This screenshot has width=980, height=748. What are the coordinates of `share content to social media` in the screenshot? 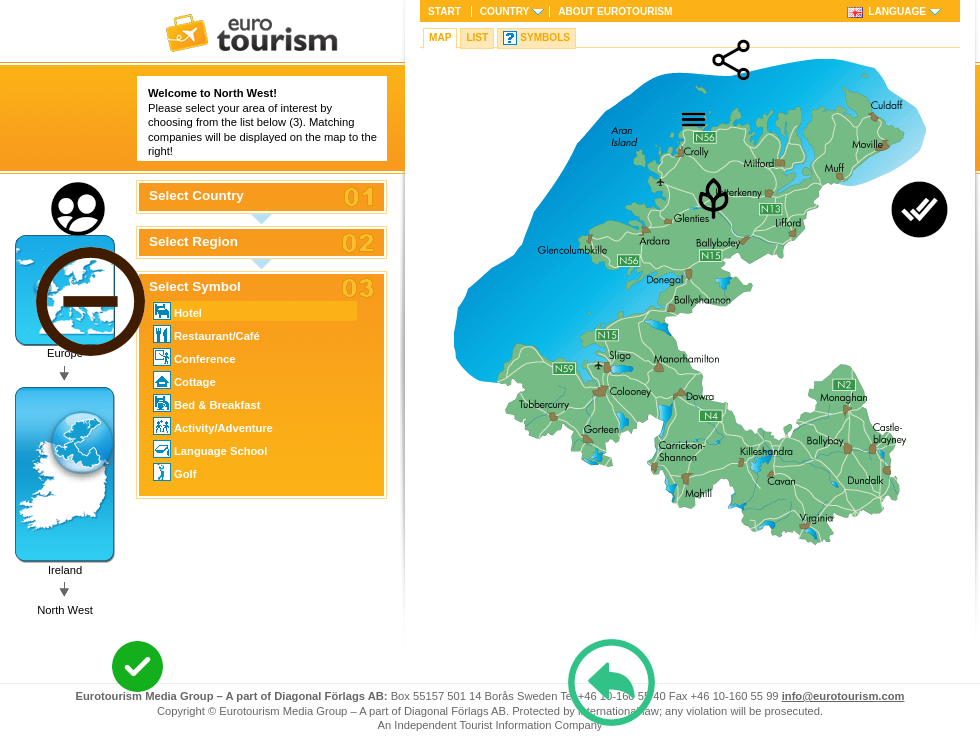 It's located at (731, 60).